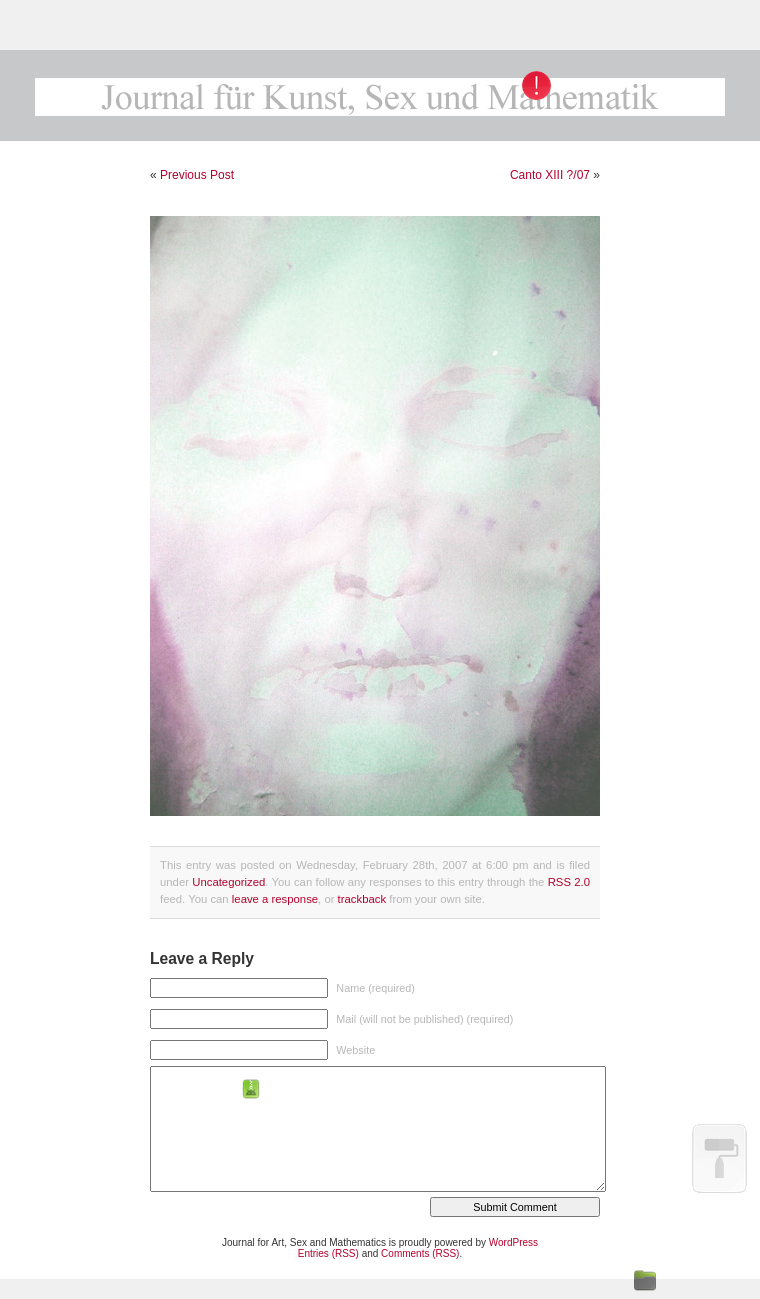 The image size is (760, 1299). What do you see at coordinates (645, 1280) in the screenshot?
I see `indicates an open or expanded folder` at bounding box center [645, 1280].